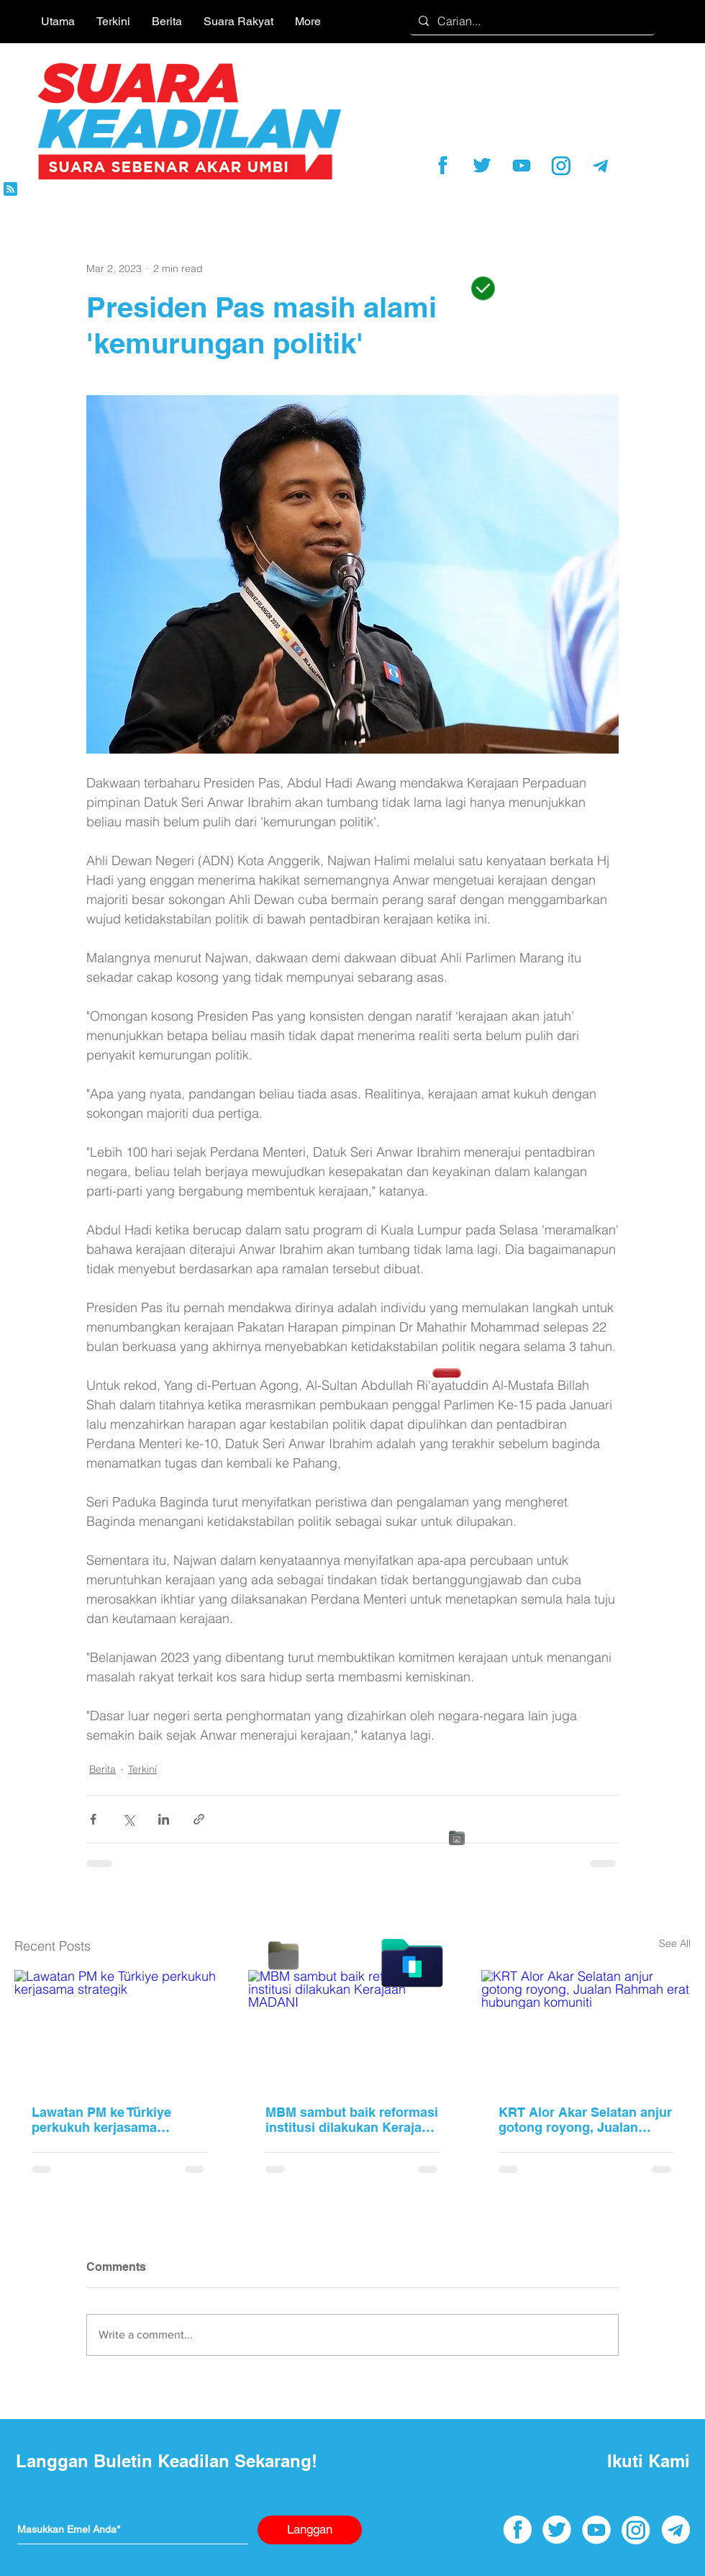  I want to click on open your pictures folder, so click(457, 1838).